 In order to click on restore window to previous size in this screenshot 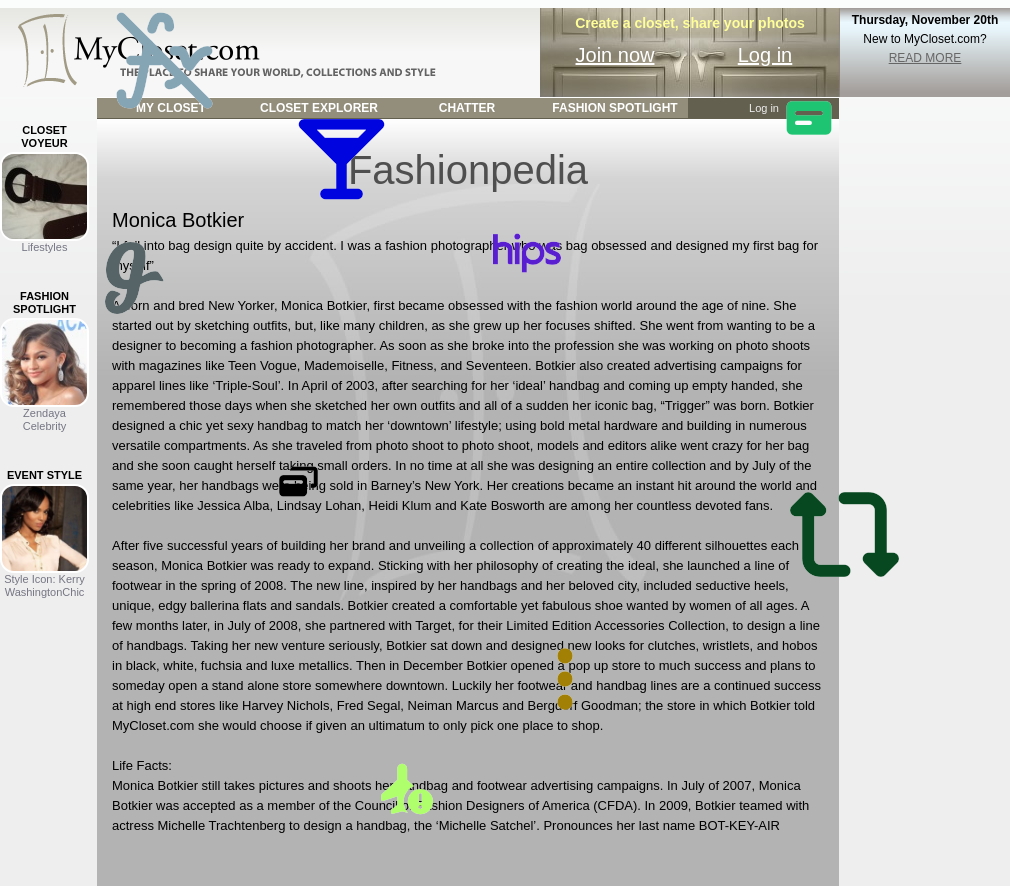, I will do `click(298, 481)`.